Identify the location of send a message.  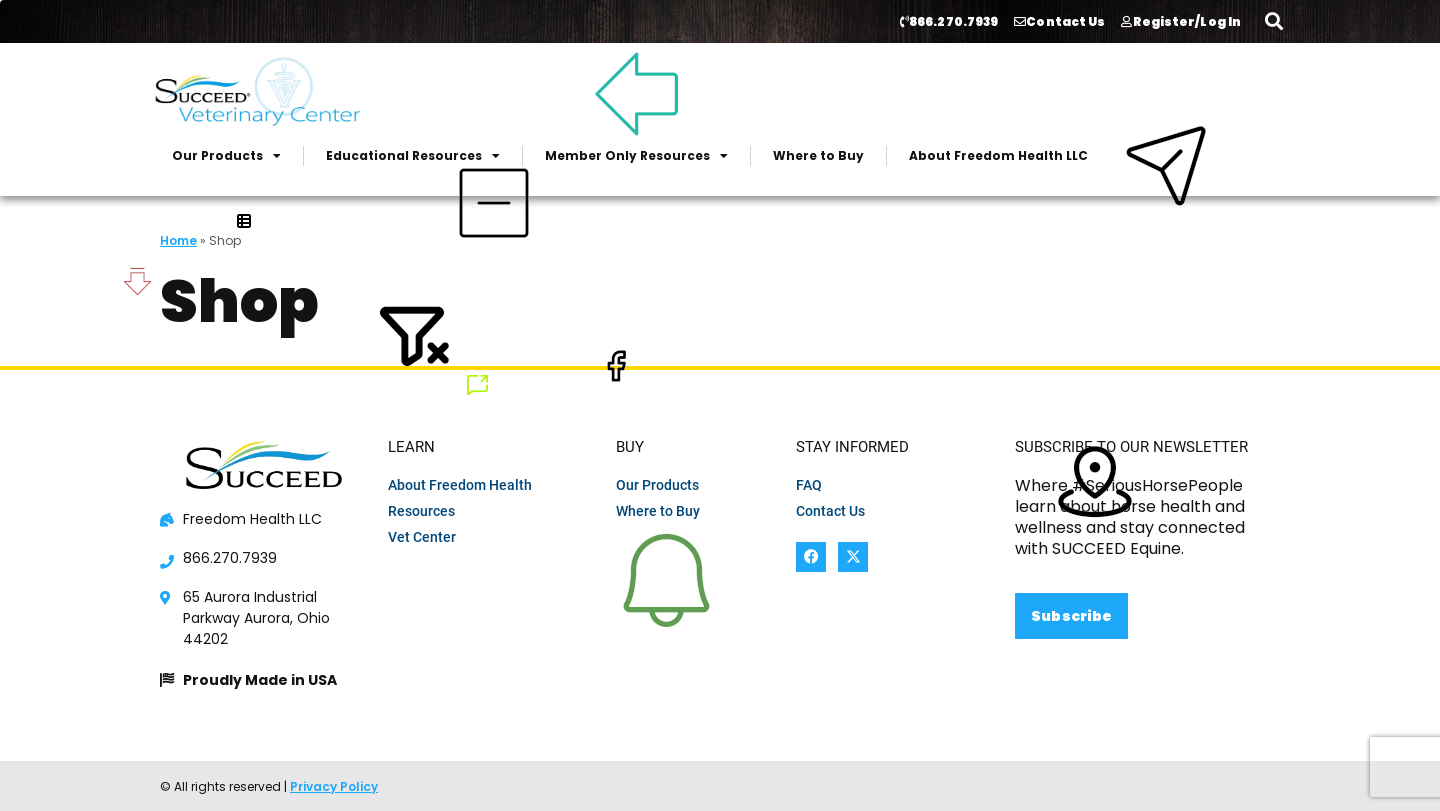
(1169, 163).